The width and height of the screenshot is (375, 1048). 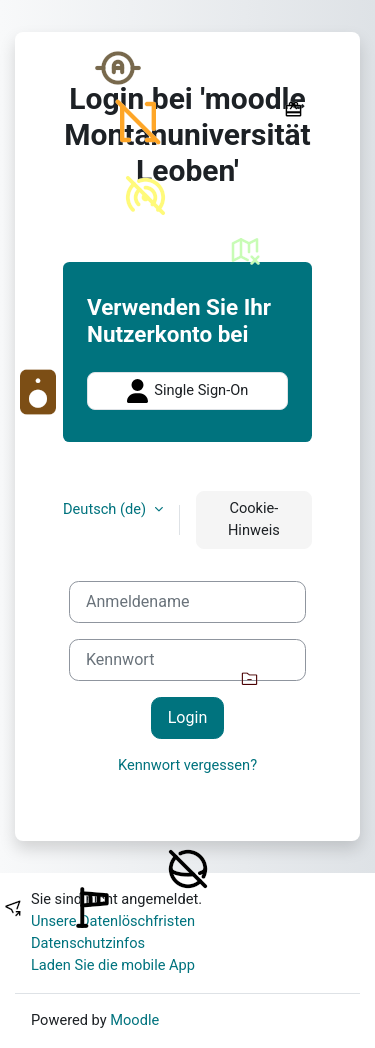 What do you see at coordinates (145, 195) in the screenshot?
I see `disable broadcasting or streaming` at bounding box center [145, 195].